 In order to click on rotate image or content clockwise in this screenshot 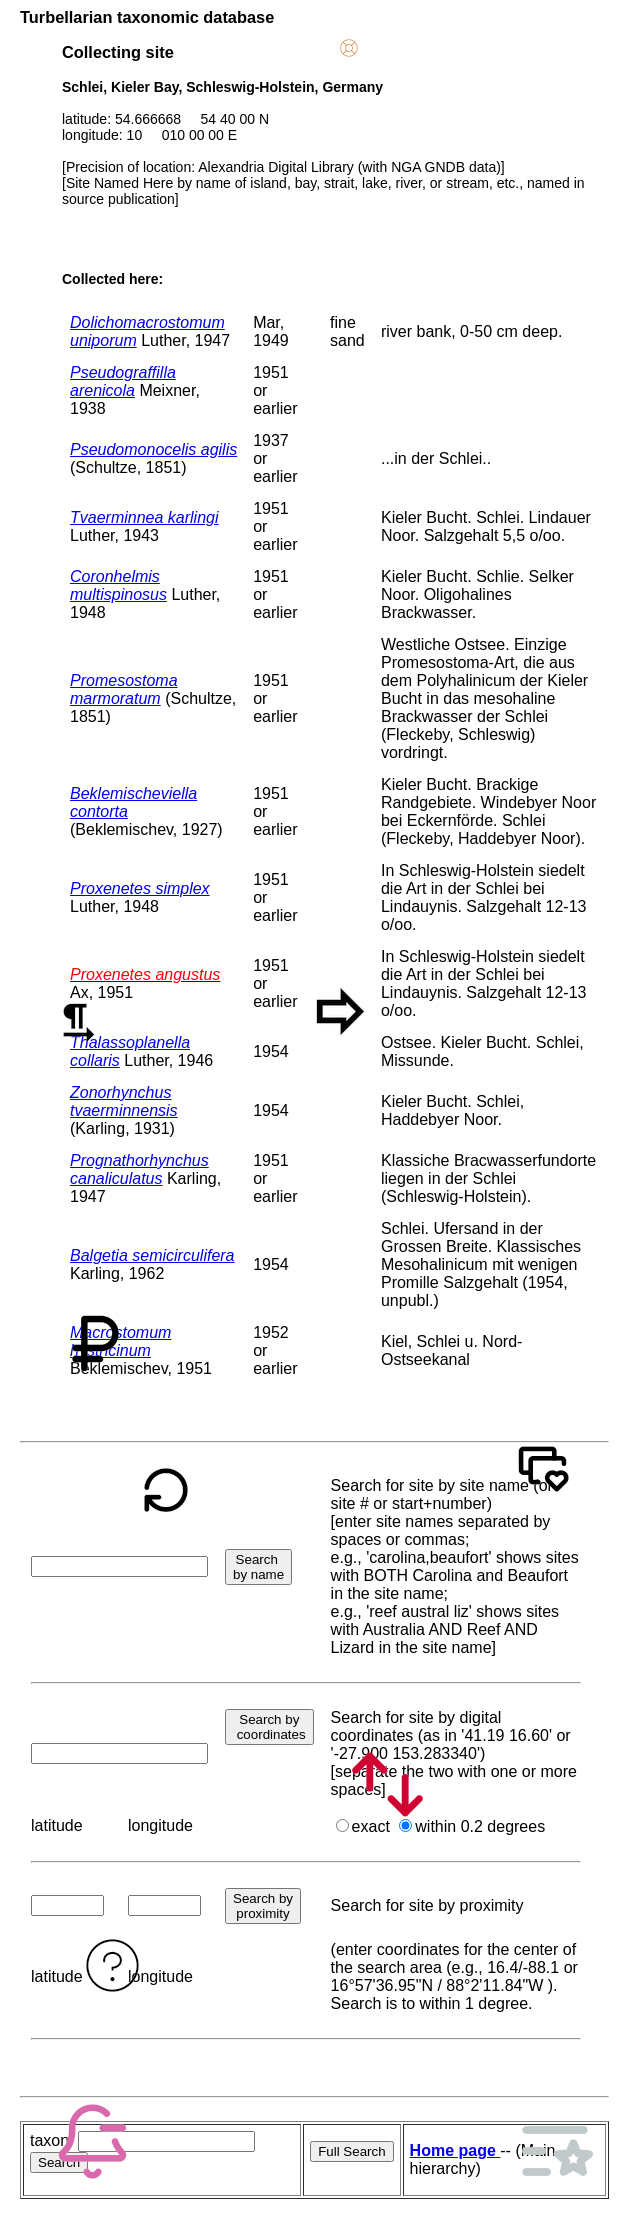, I will do `click(166, 1490)`.